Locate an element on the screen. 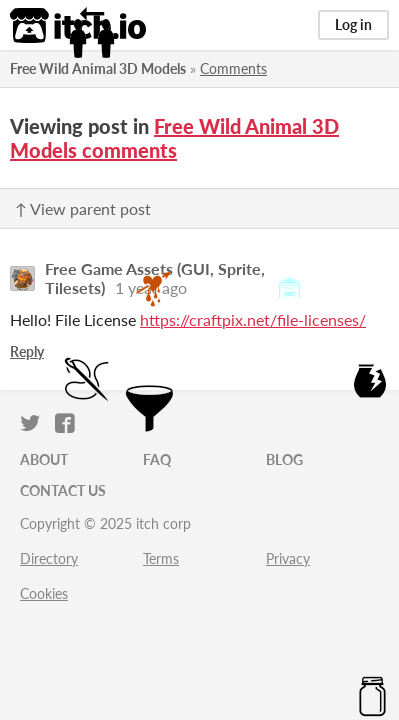 The height and width of the screenshot is (720, 399). filter or sort content is located at coordinates (149, 408).